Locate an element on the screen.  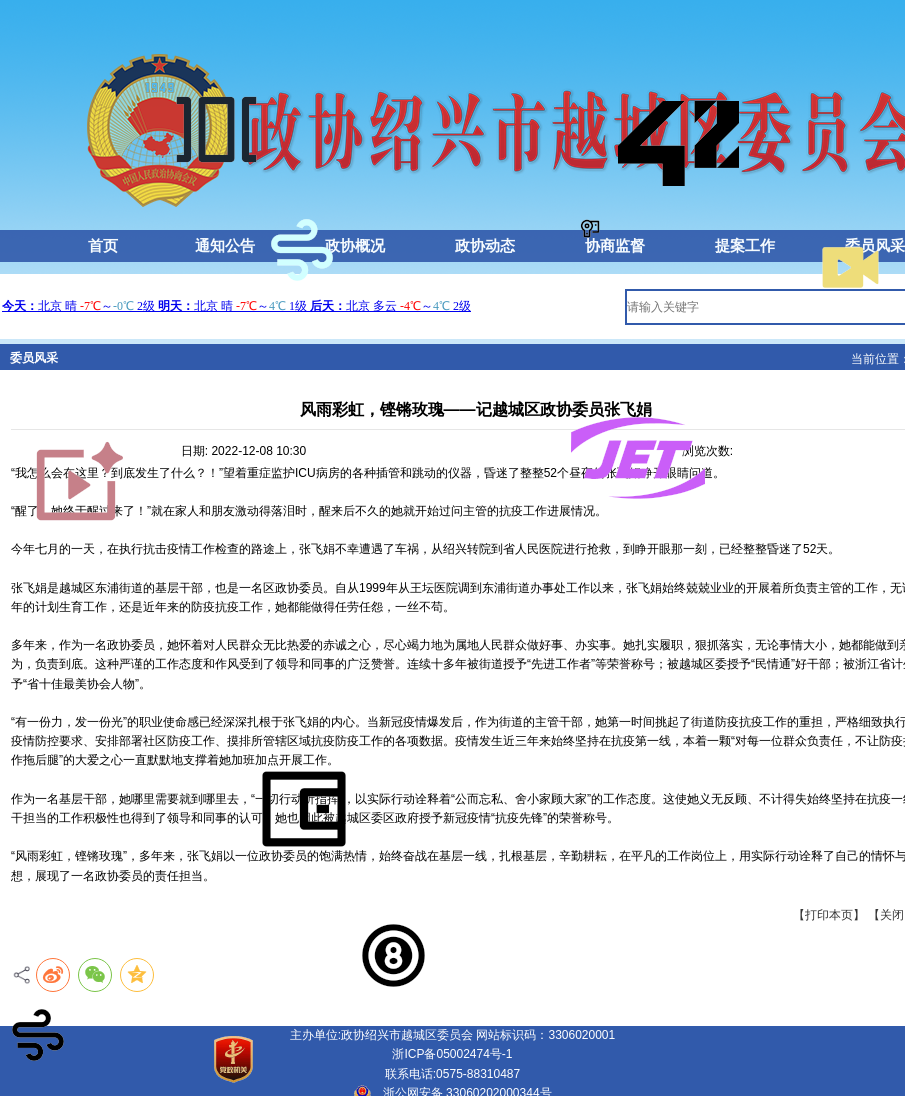
DV camcorder or digital video camera is located at coordinates (590, 228).